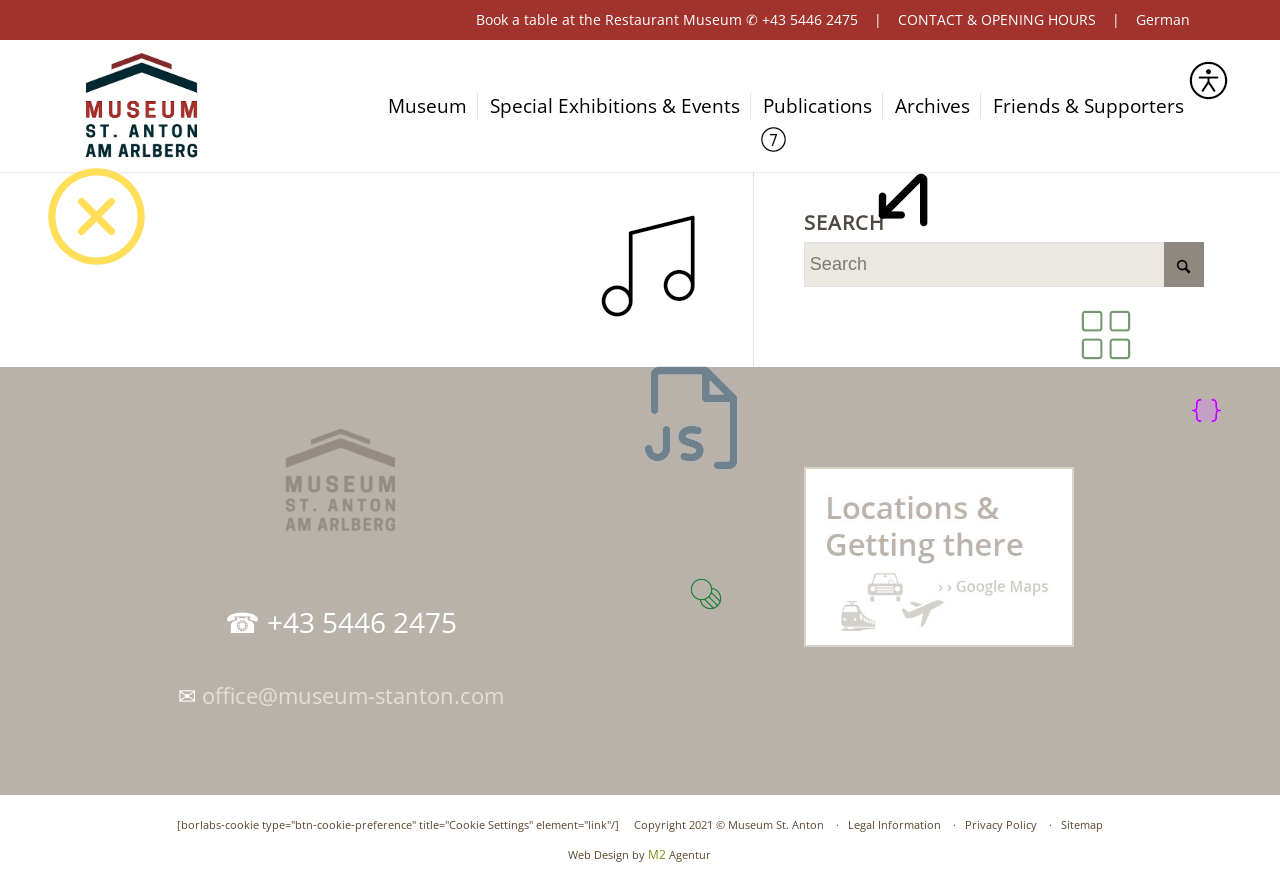 The height and width of the screenshot is (885, 1280). I want to click on access code or developer settings, so click(1206, 410).